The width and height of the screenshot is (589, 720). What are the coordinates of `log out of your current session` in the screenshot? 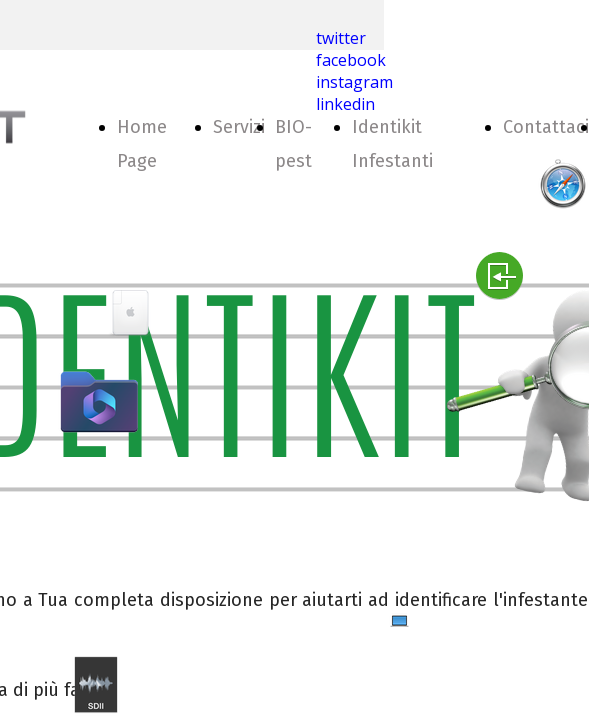 It's located at (500, 276).